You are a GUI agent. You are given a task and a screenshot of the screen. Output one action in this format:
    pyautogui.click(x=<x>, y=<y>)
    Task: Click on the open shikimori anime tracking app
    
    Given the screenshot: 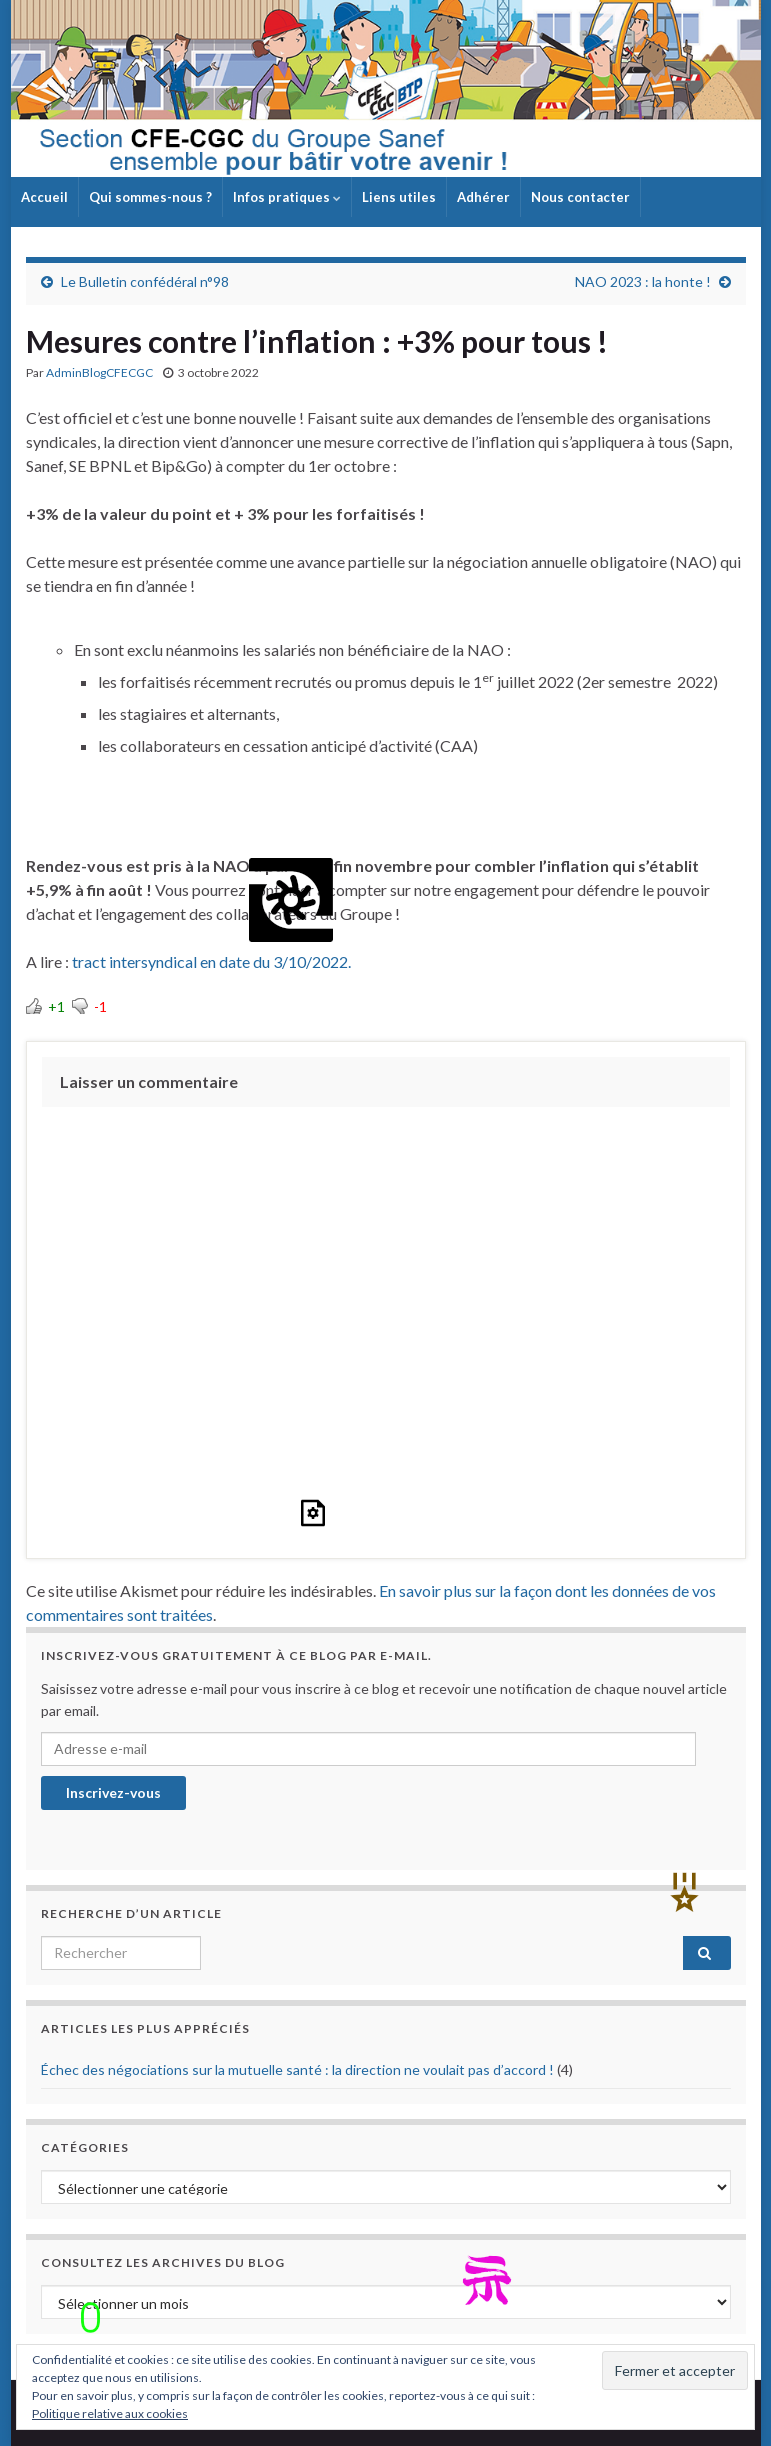 What is the action you would take?
    pyautogui.click(x=487, y=2280)
    